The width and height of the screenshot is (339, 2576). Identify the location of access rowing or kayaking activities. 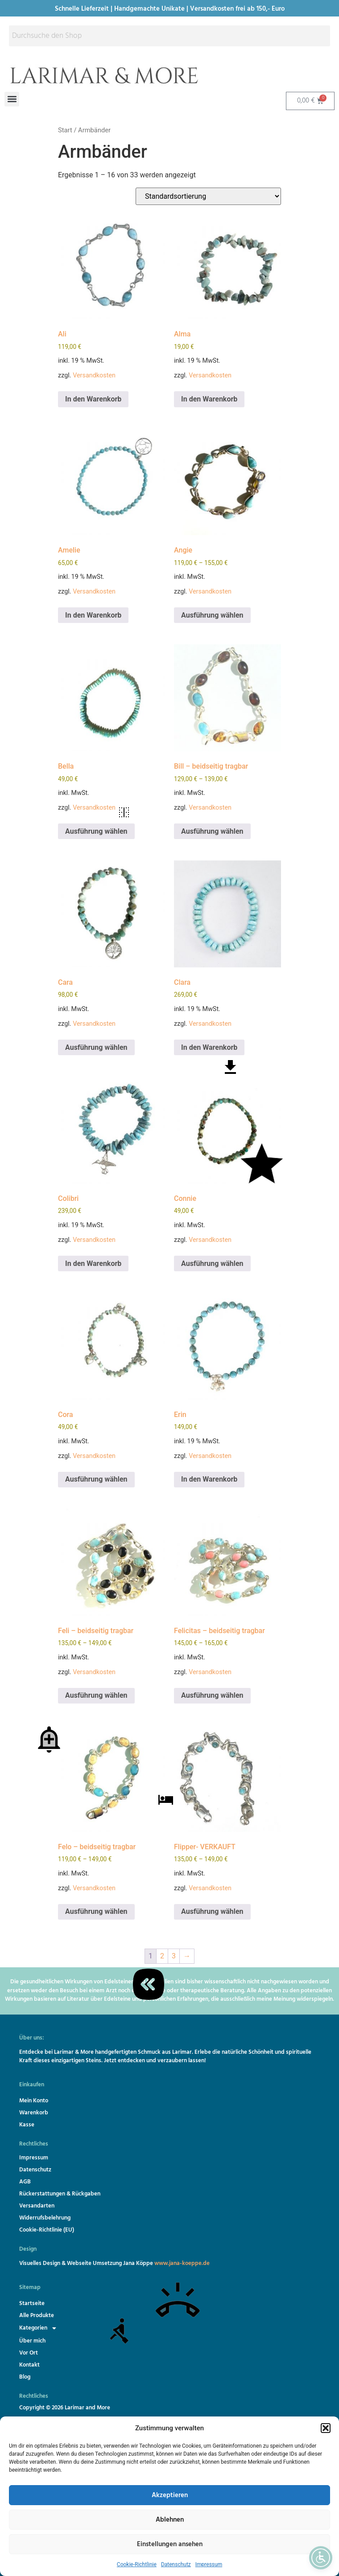
(119, 2330).